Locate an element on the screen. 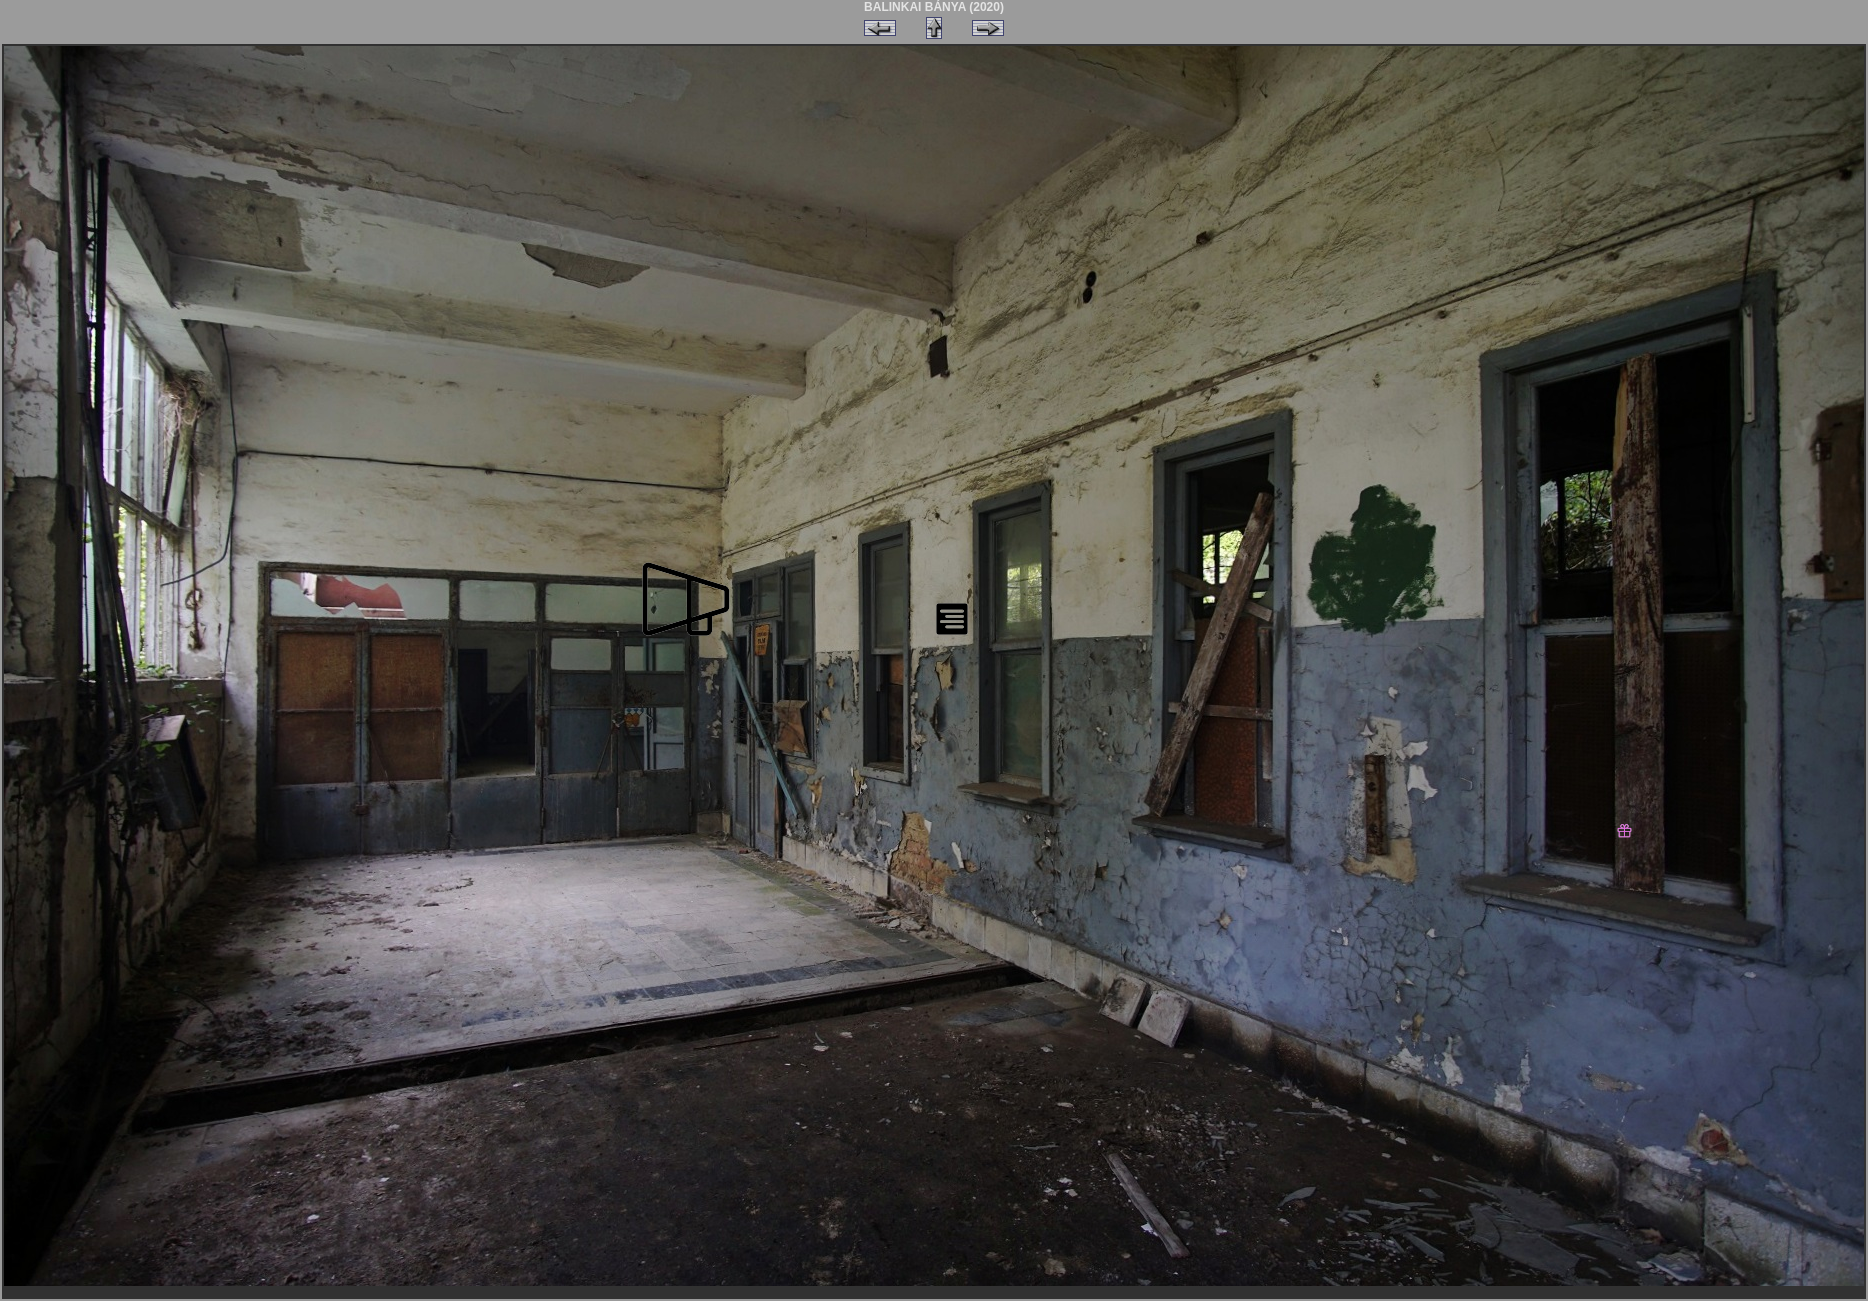 The width and height of the screenshot is (1868, 1301). view or redeem a gift is located at coordinates (1624, 831).